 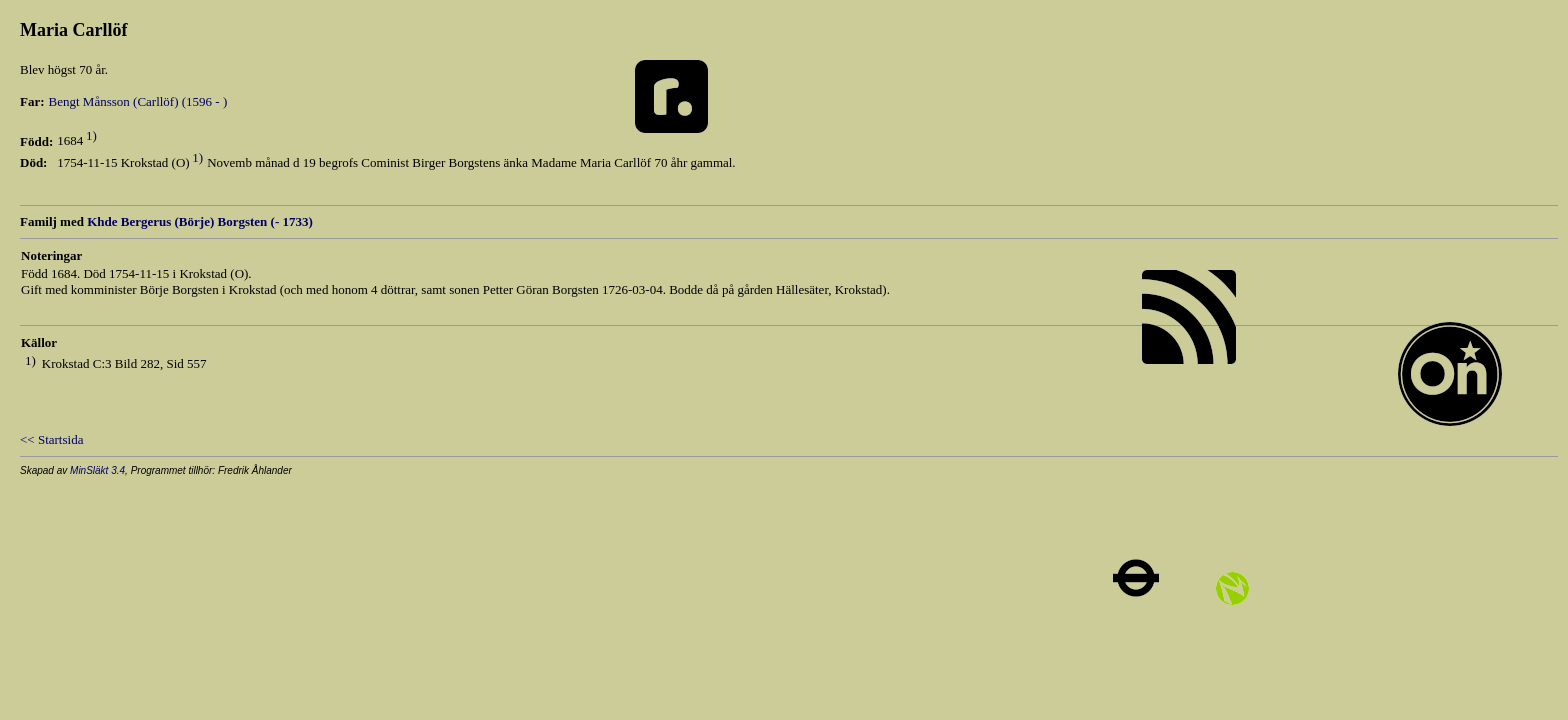 What do you see at coordinates (1136, 578) in the screenshot?
I see `transport for london official logo` at bounding box center [1136, 578].